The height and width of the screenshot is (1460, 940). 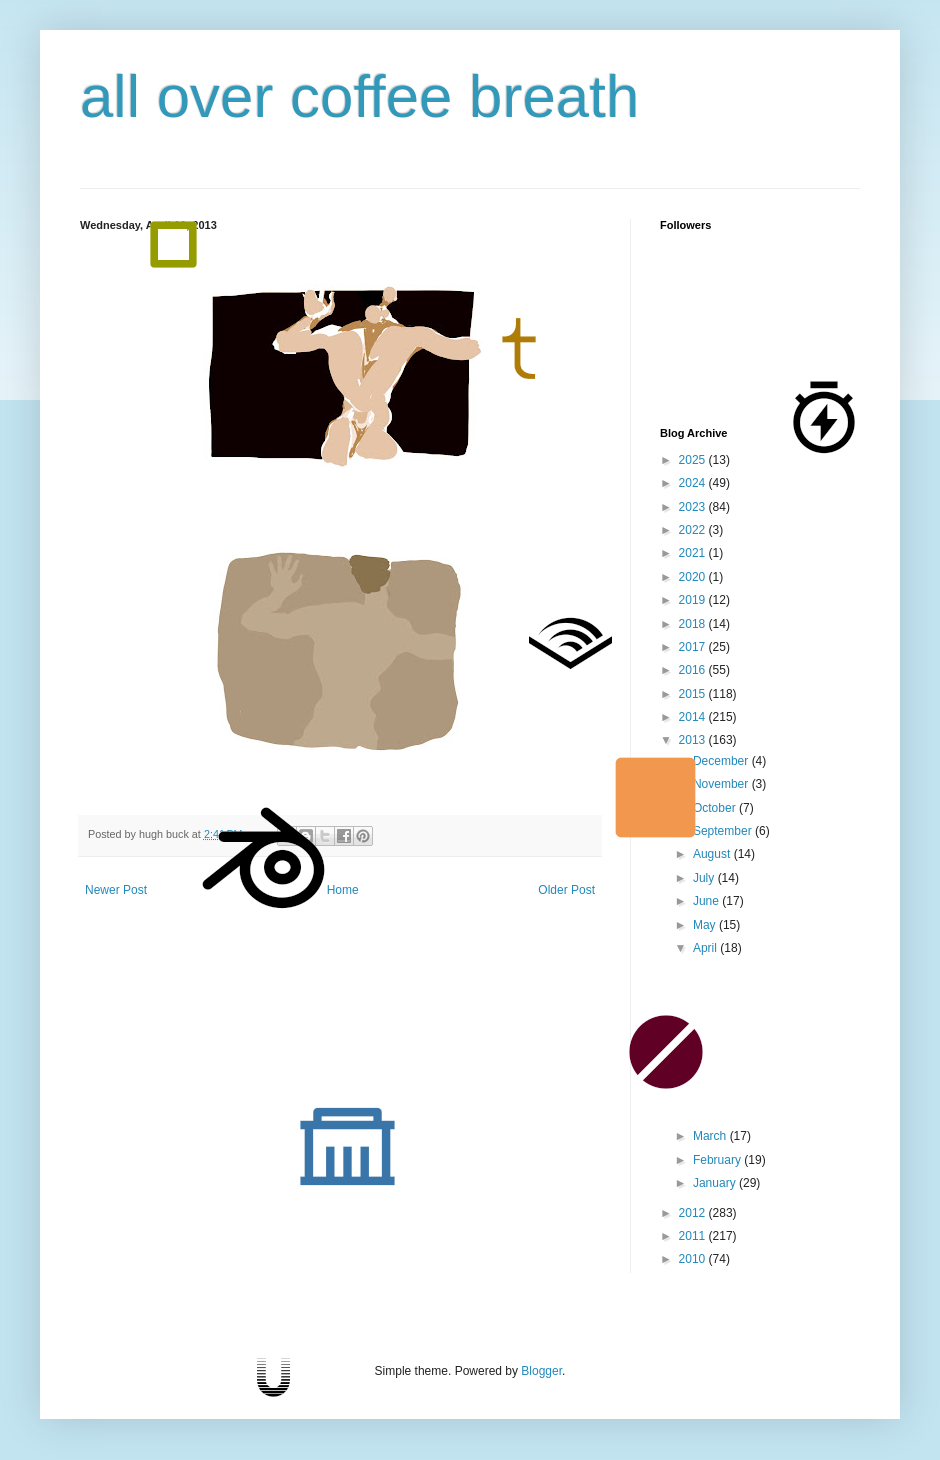 What do you see at coordinates (824, 419) in the screenshot?
I see `set a quick timer or speed countdown` at bounding box center [824, 419].